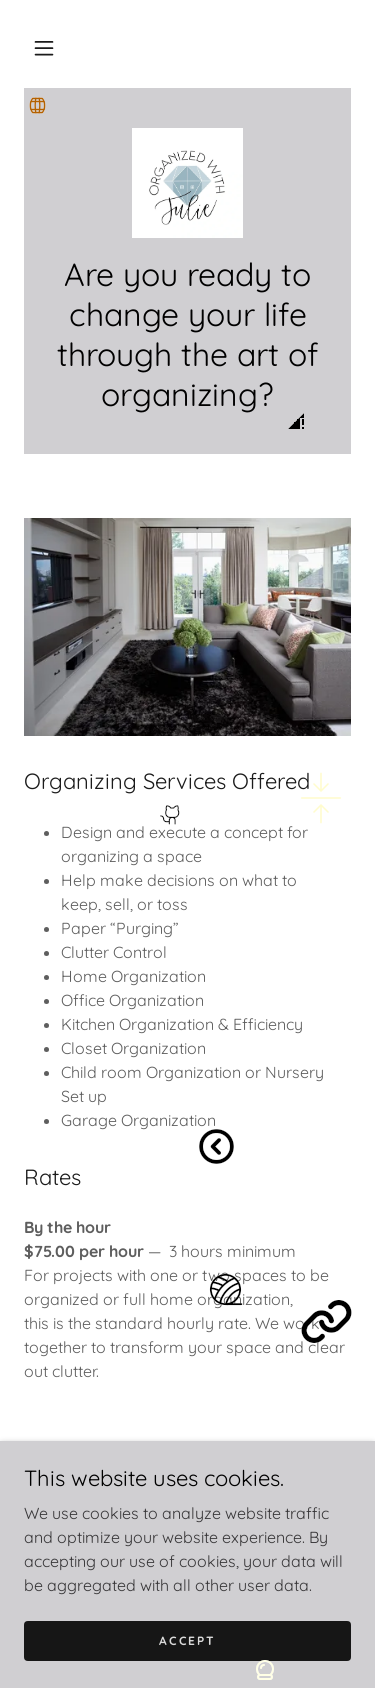  Describe the element at coordinates (37, 105) in the screenshot. I see `view inventory or storage items` at that location.